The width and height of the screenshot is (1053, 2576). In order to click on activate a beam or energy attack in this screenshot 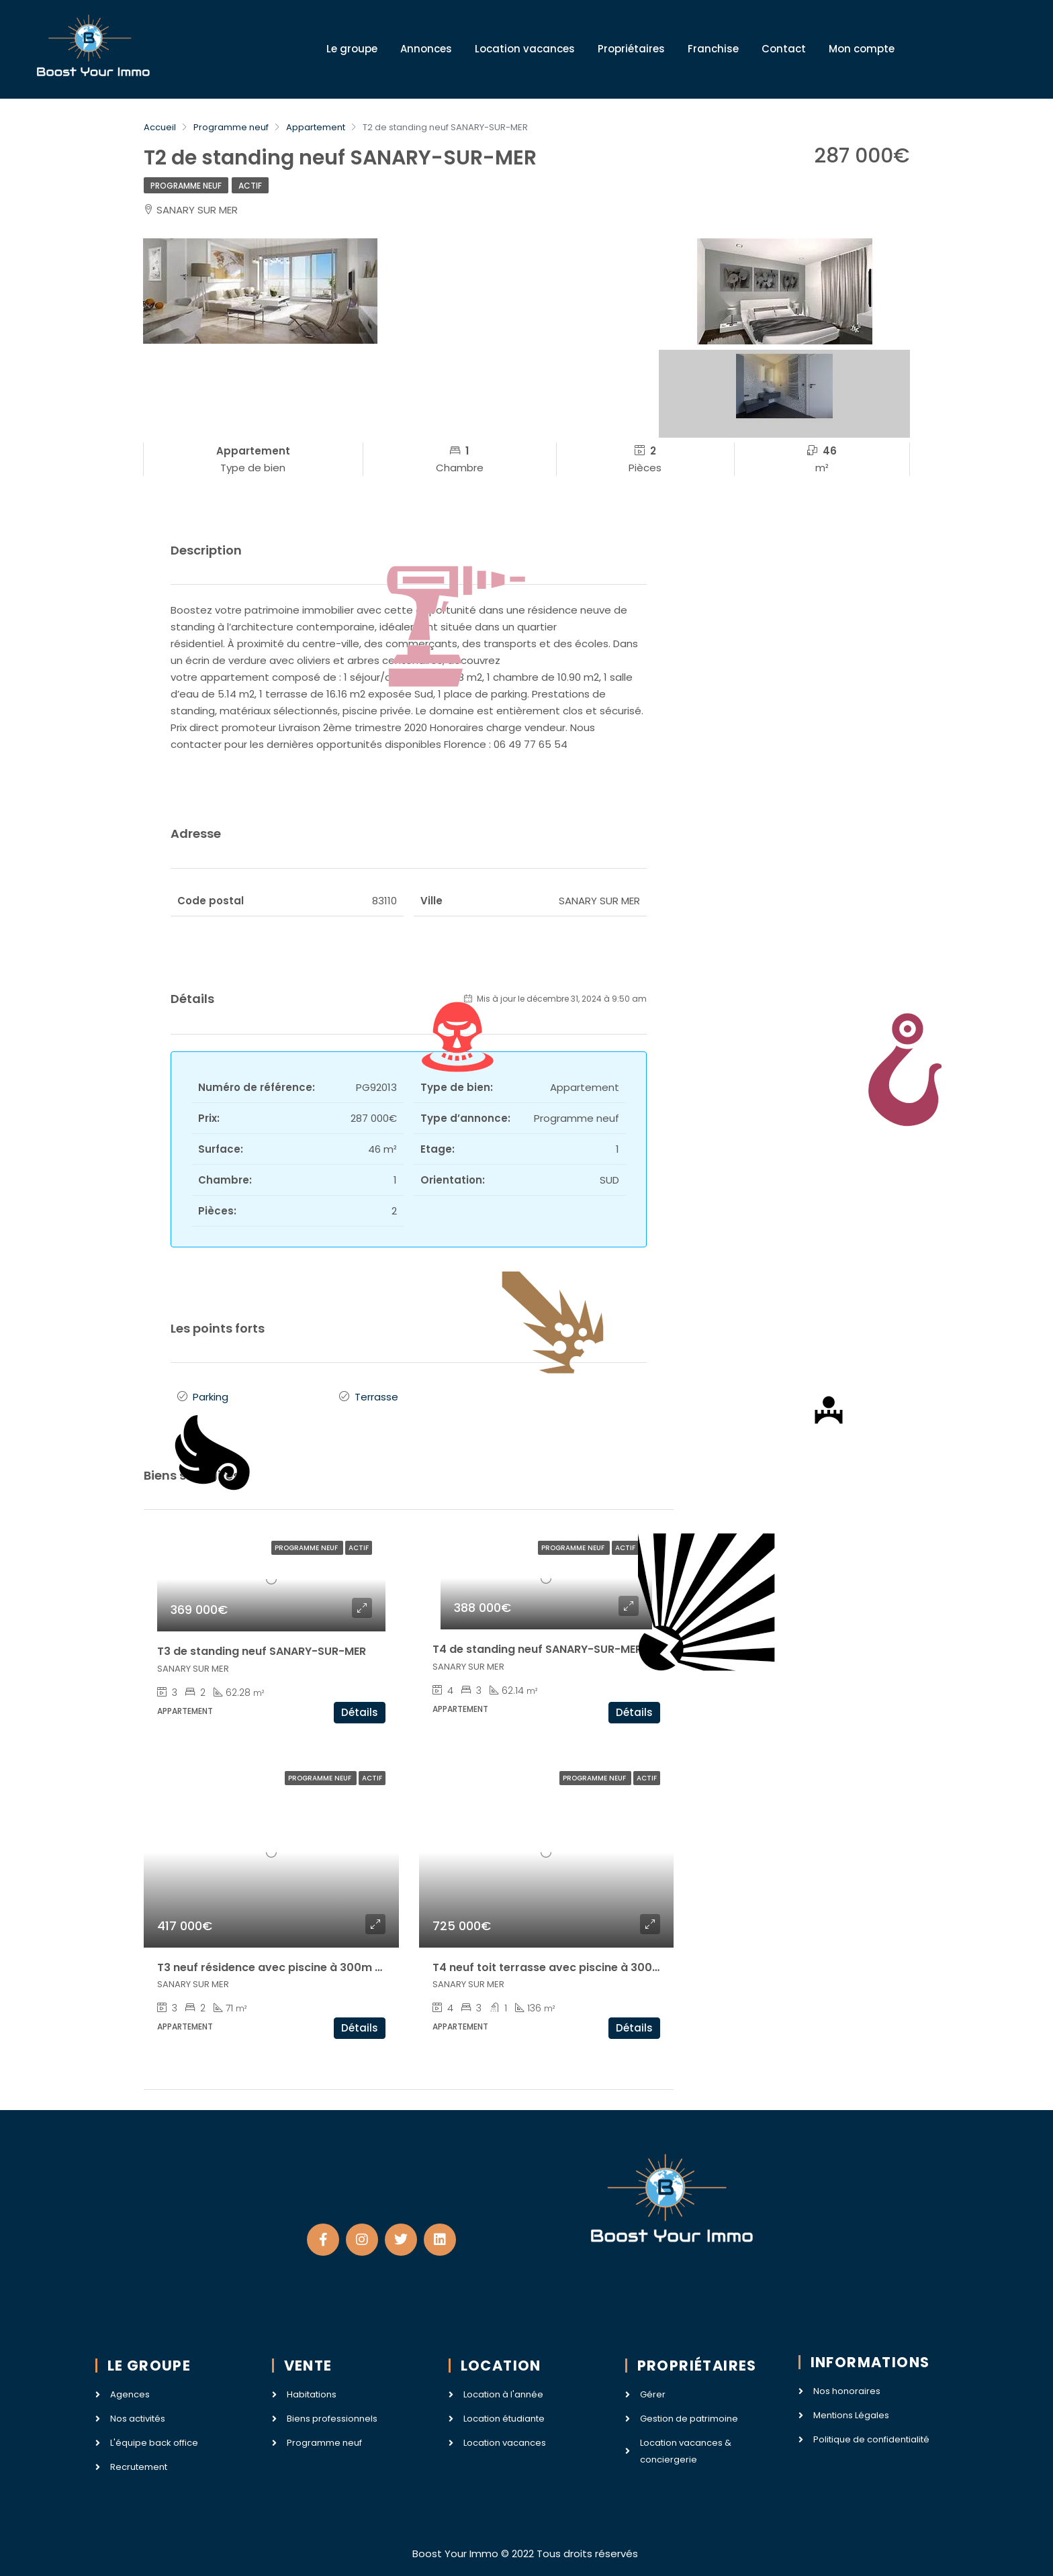, I will do `click(553, 1323)`.